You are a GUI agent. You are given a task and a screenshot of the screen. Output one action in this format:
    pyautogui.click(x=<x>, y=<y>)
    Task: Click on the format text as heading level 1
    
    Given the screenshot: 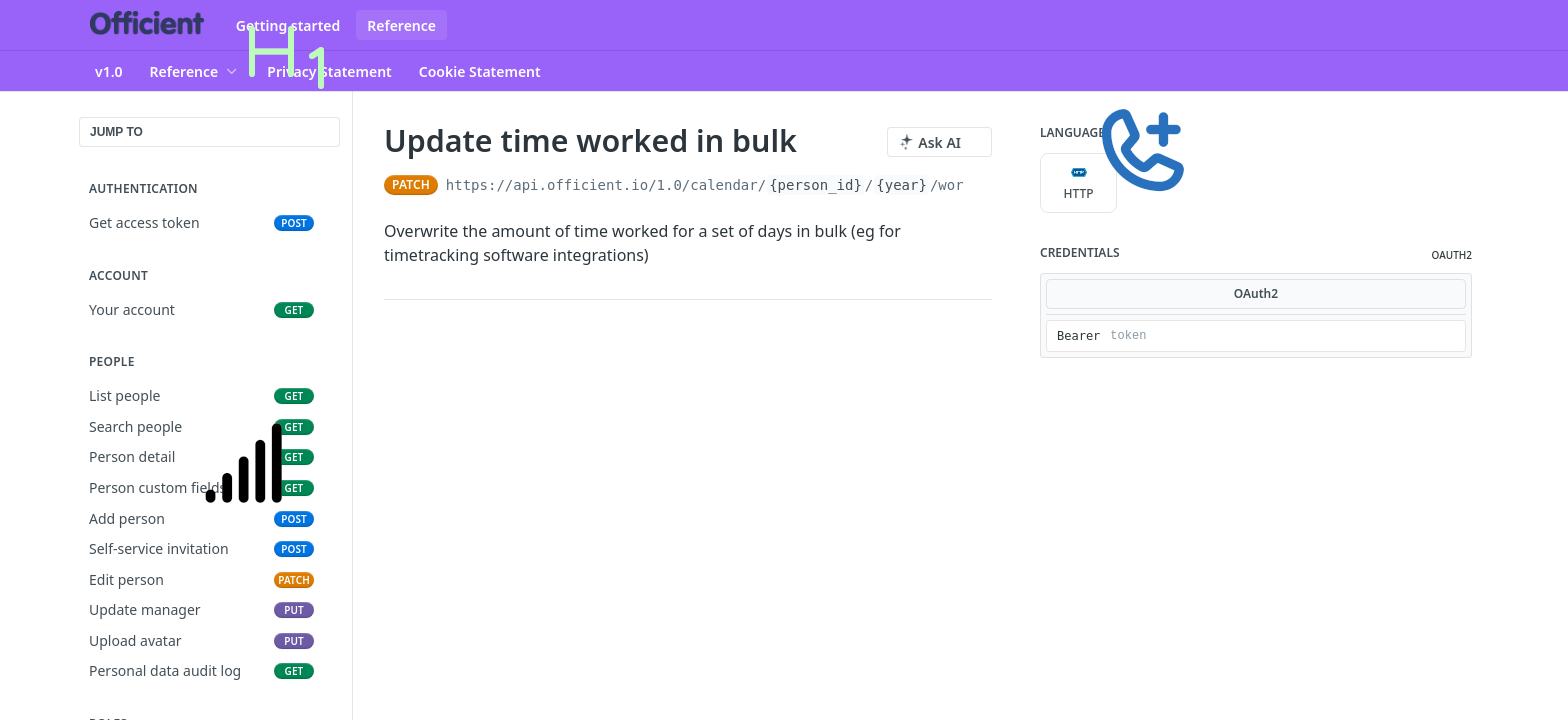 What is the action you would take?
    pyautogui.click(x=285, y=56)
    